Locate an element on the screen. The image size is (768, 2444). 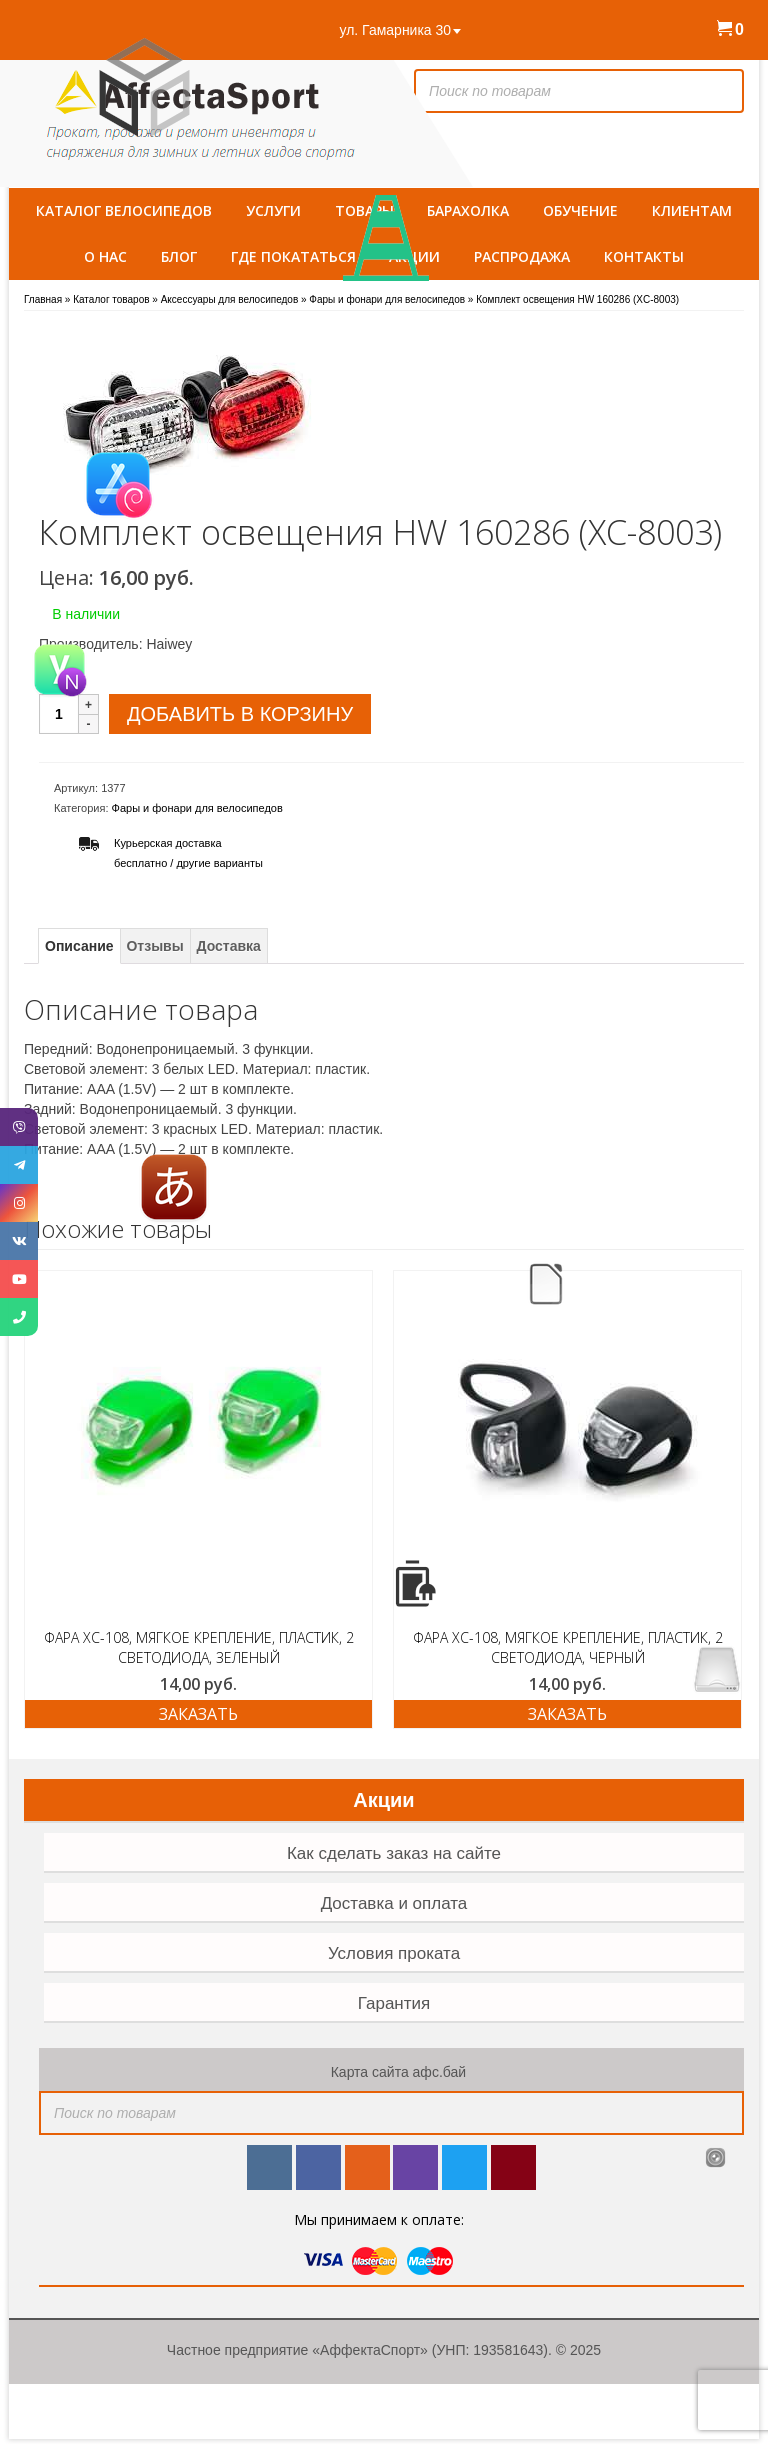
open libreoffice start center is located at coordinates (546, 1284).